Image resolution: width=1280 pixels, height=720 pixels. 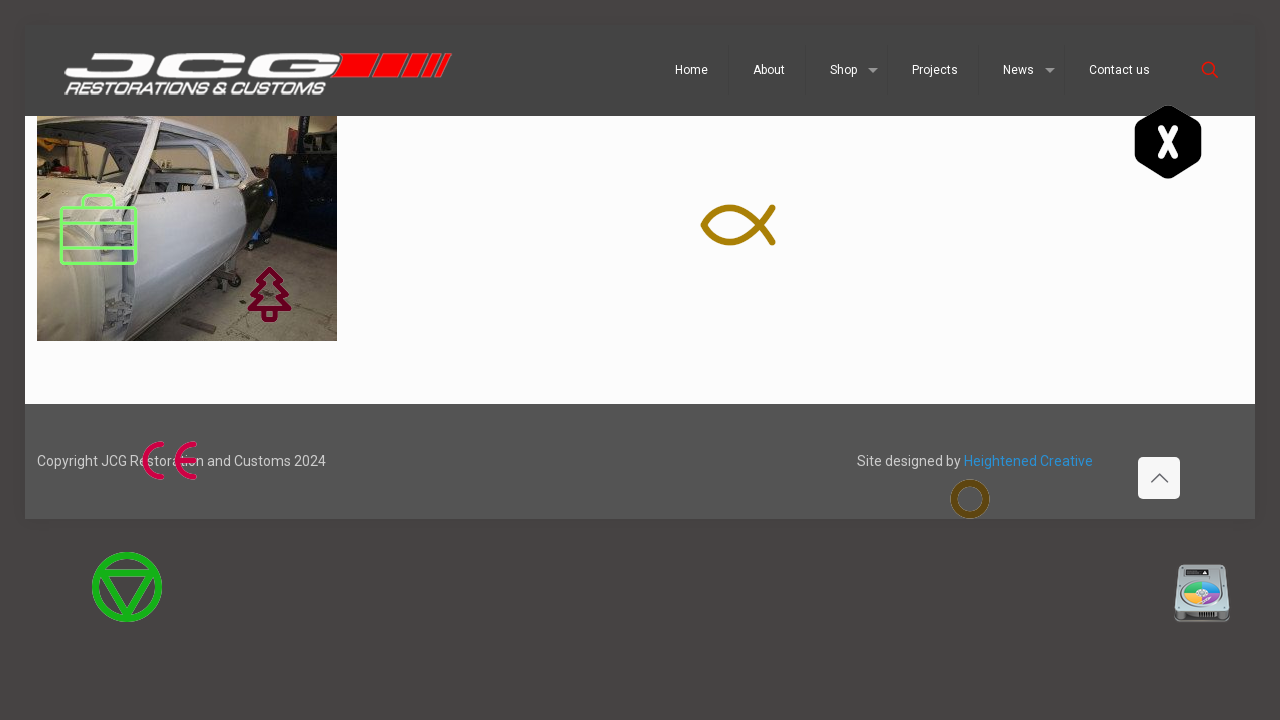 What do you see at coordinates (970, 499) in the screenshot?
I see `indicates an unread notification or new item` at bounding box center [970, 499].